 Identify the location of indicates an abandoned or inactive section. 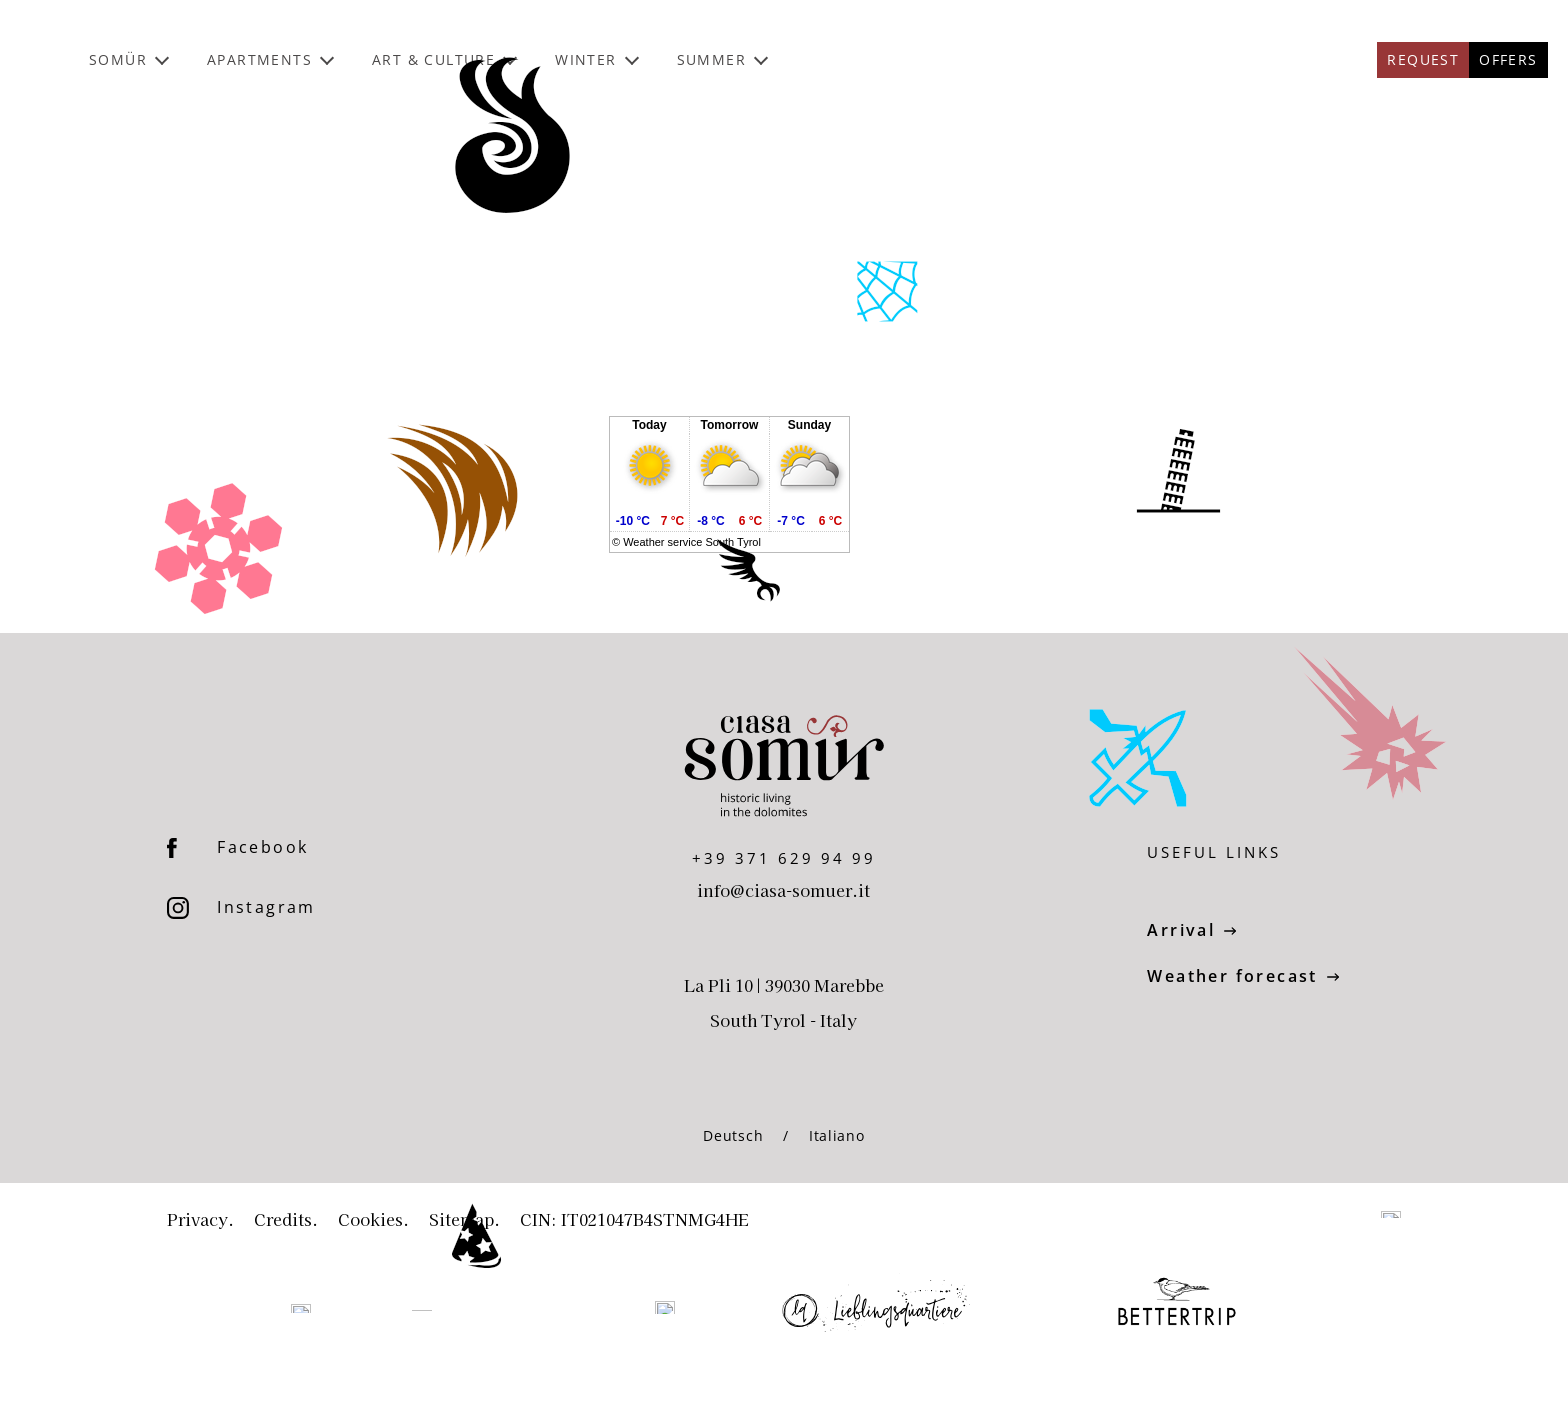
(887, 291).